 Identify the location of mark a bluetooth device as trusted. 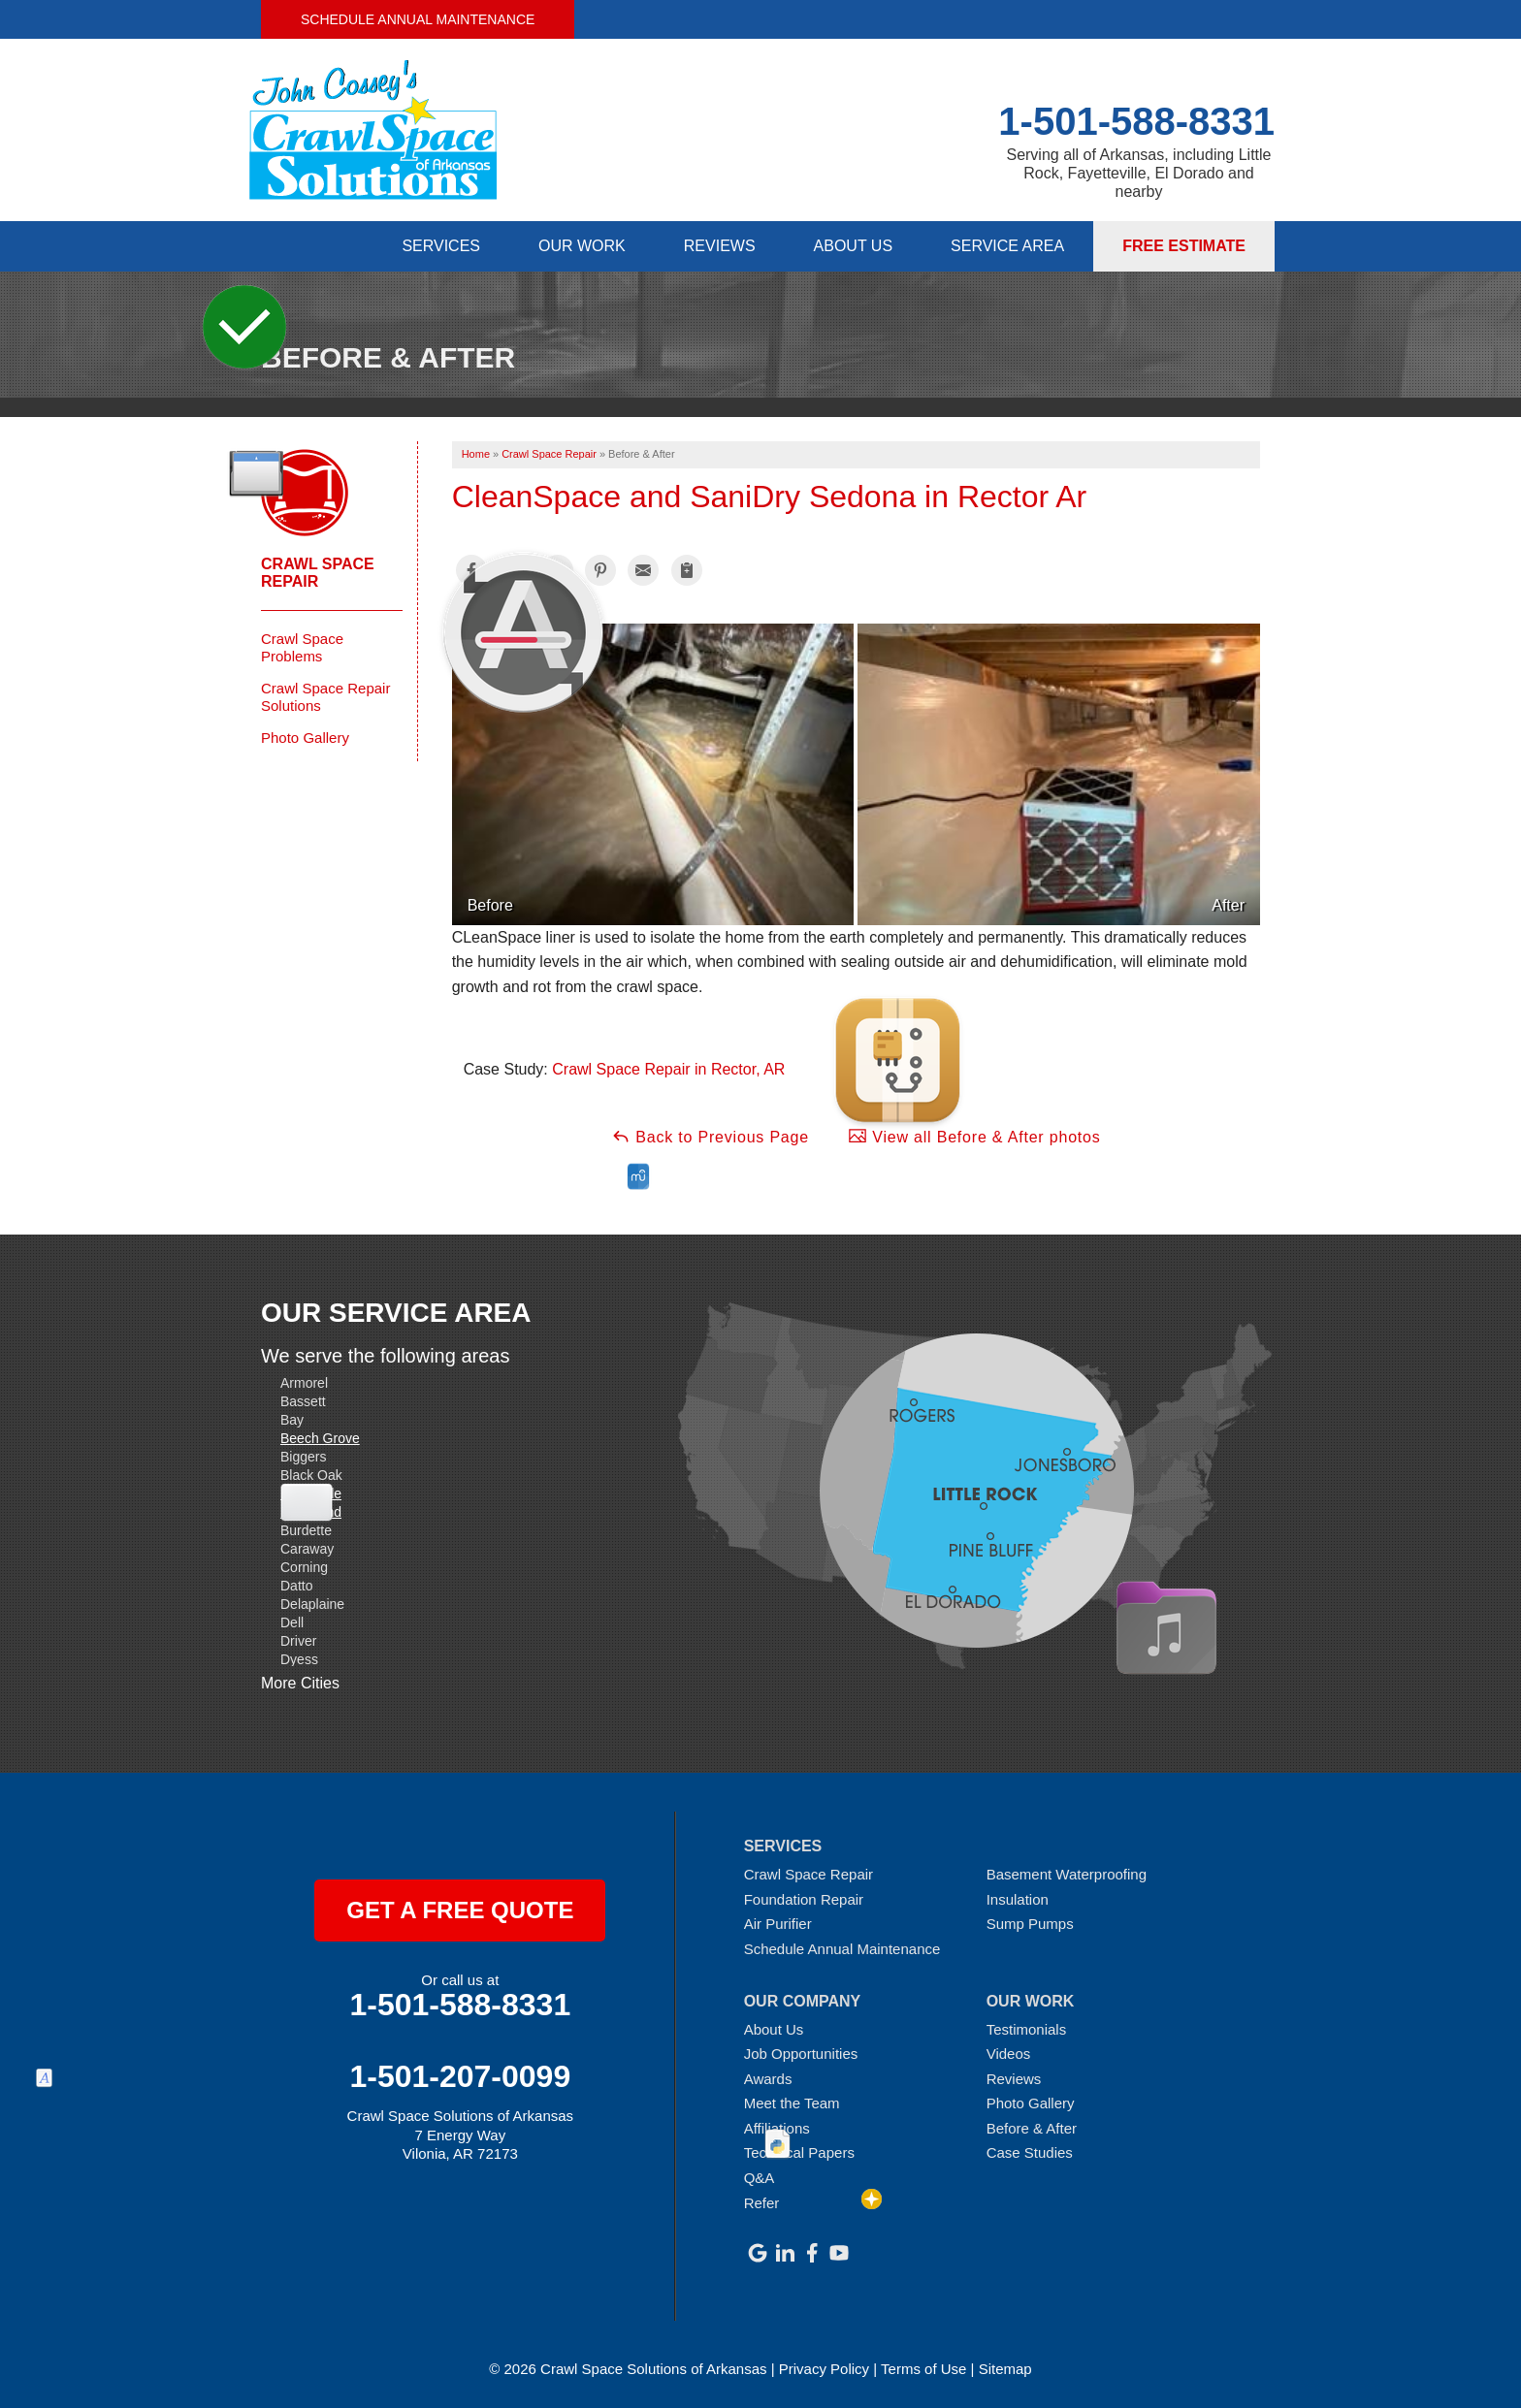
(871, 2199).